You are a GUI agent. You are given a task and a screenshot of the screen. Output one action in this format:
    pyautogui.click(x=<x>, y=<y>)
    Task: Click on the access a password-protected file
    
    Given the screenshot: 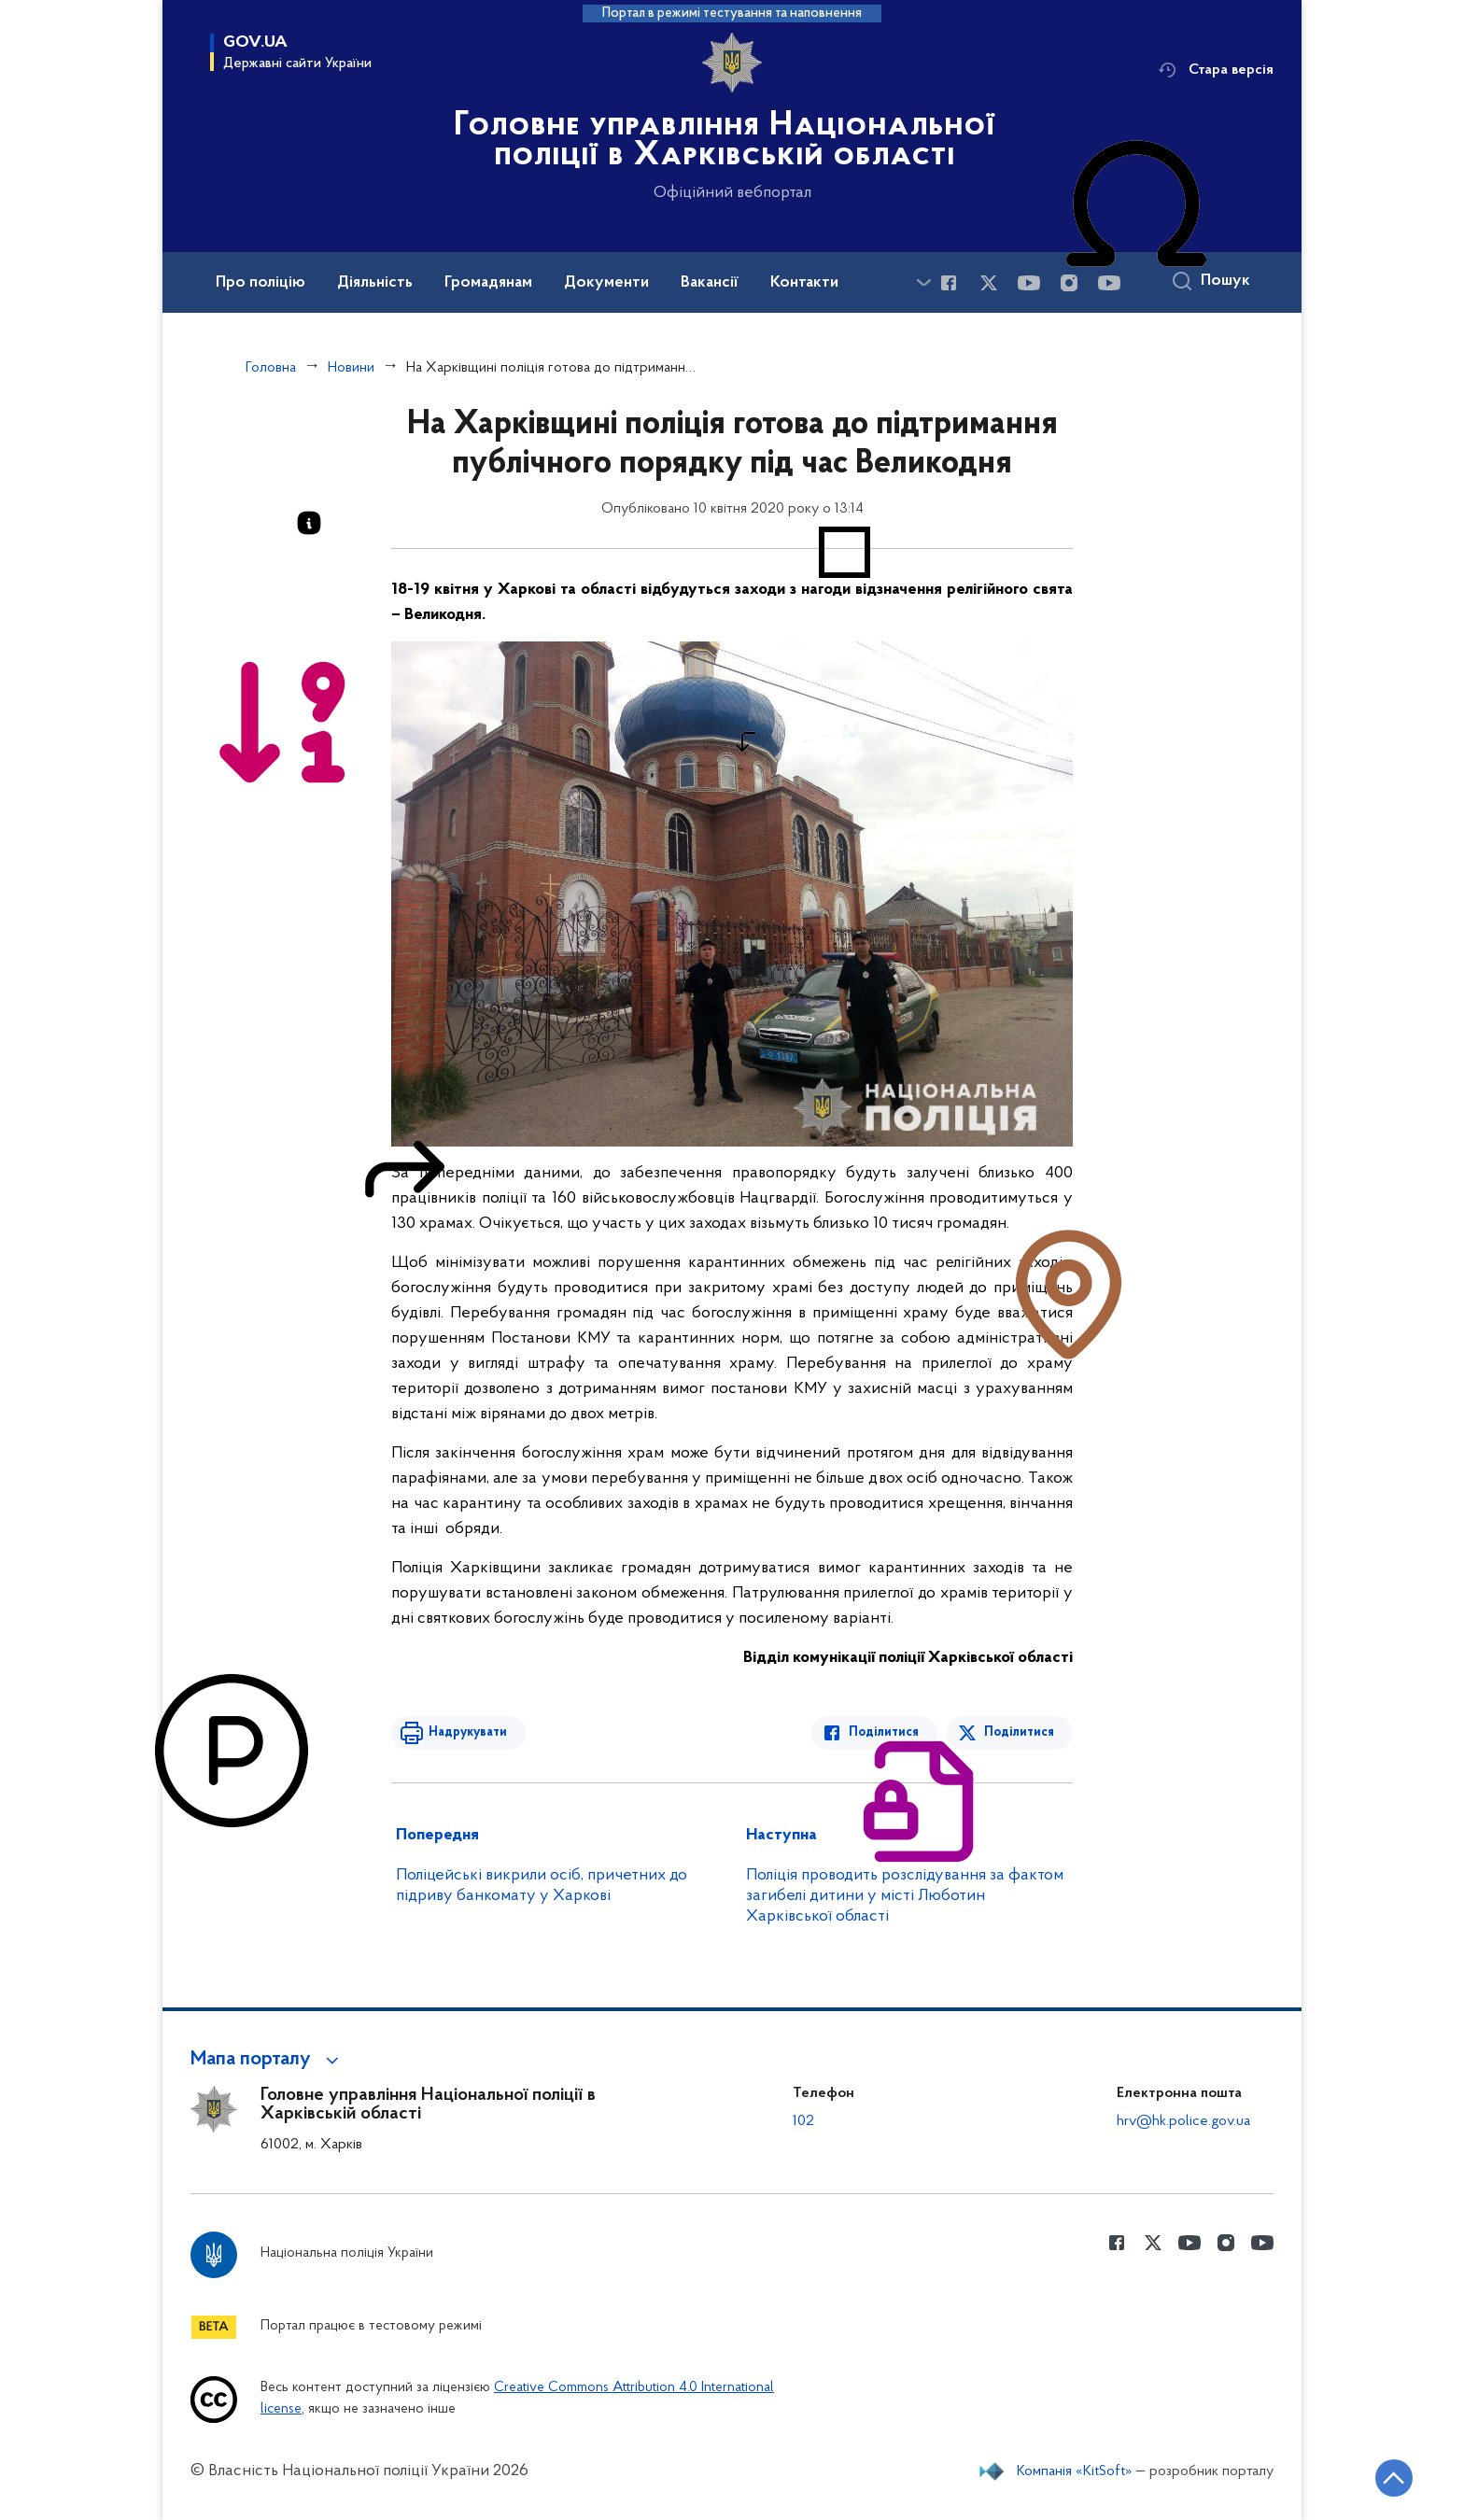 What is the action you would take?
    pyautogui.click(x=923, y=1801)
    